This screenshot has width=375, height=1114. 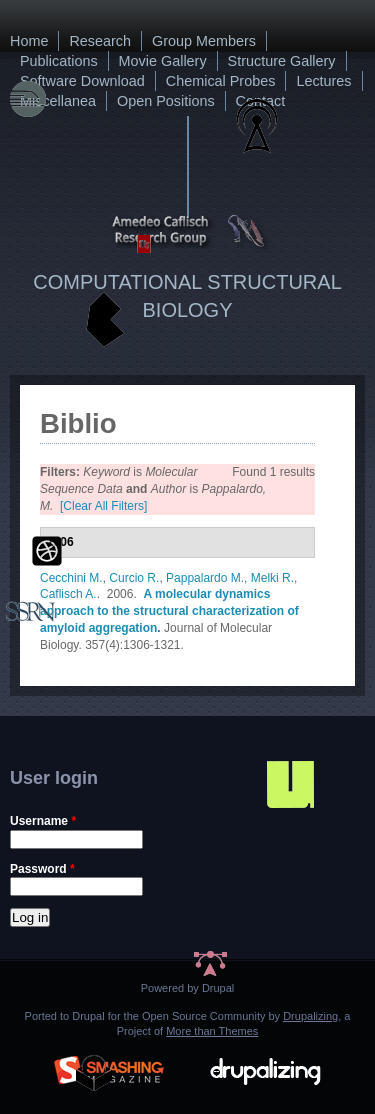 What do you see at coordinates (144, 244) in the screenshot?
I see `eleventy (11ty) static site generator logo` at bounding box center [144, 244].